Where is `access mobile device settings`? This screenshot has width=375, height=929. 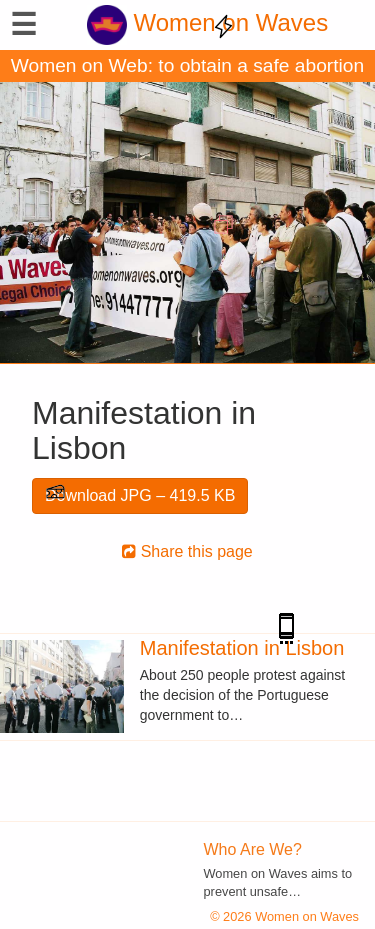
access mobile device settings is located at coordinates (286, 628).